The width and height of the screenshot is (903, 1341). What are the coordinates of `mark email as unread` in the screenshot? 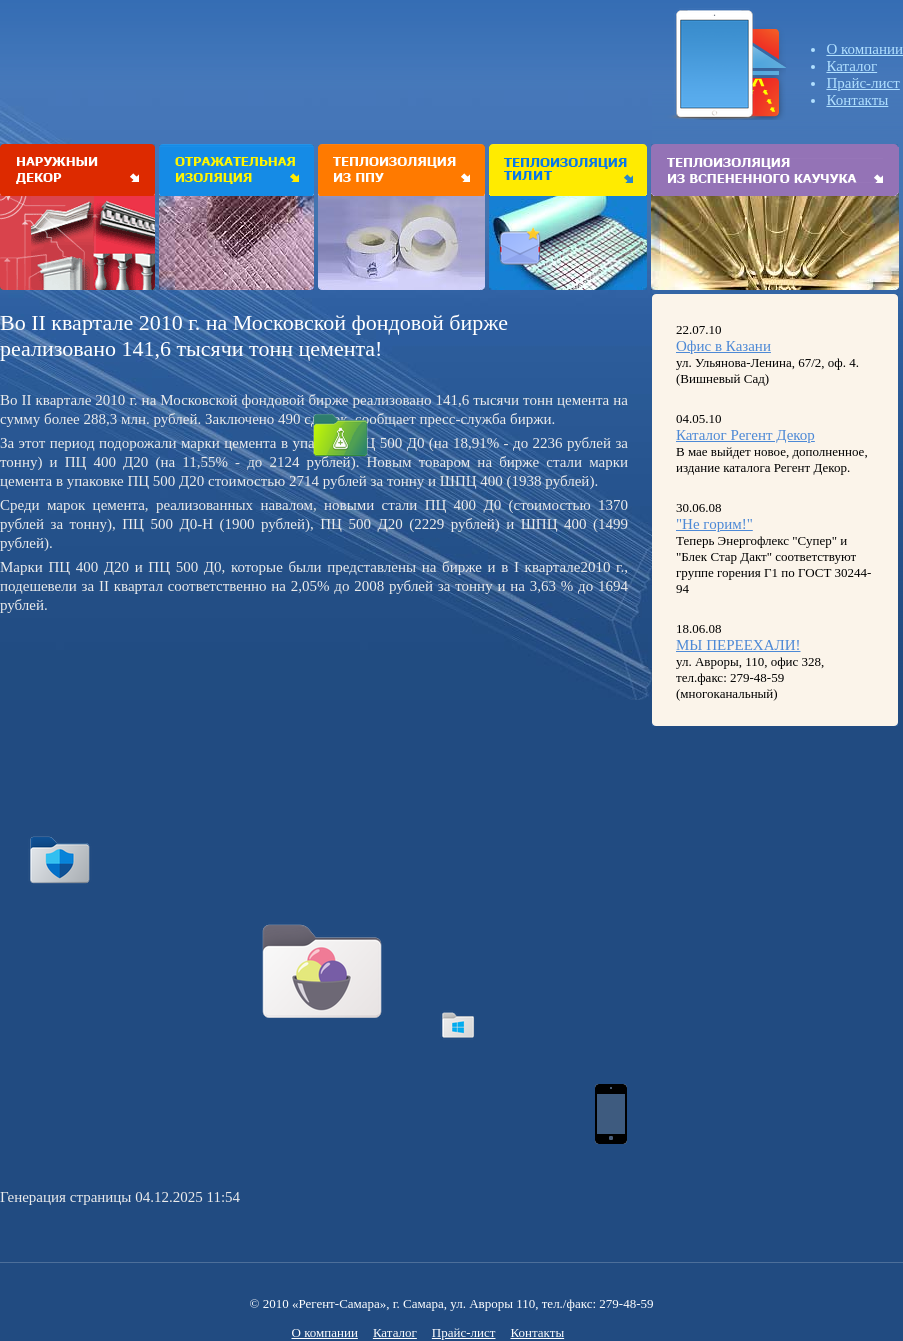 It's located at (520, 248).